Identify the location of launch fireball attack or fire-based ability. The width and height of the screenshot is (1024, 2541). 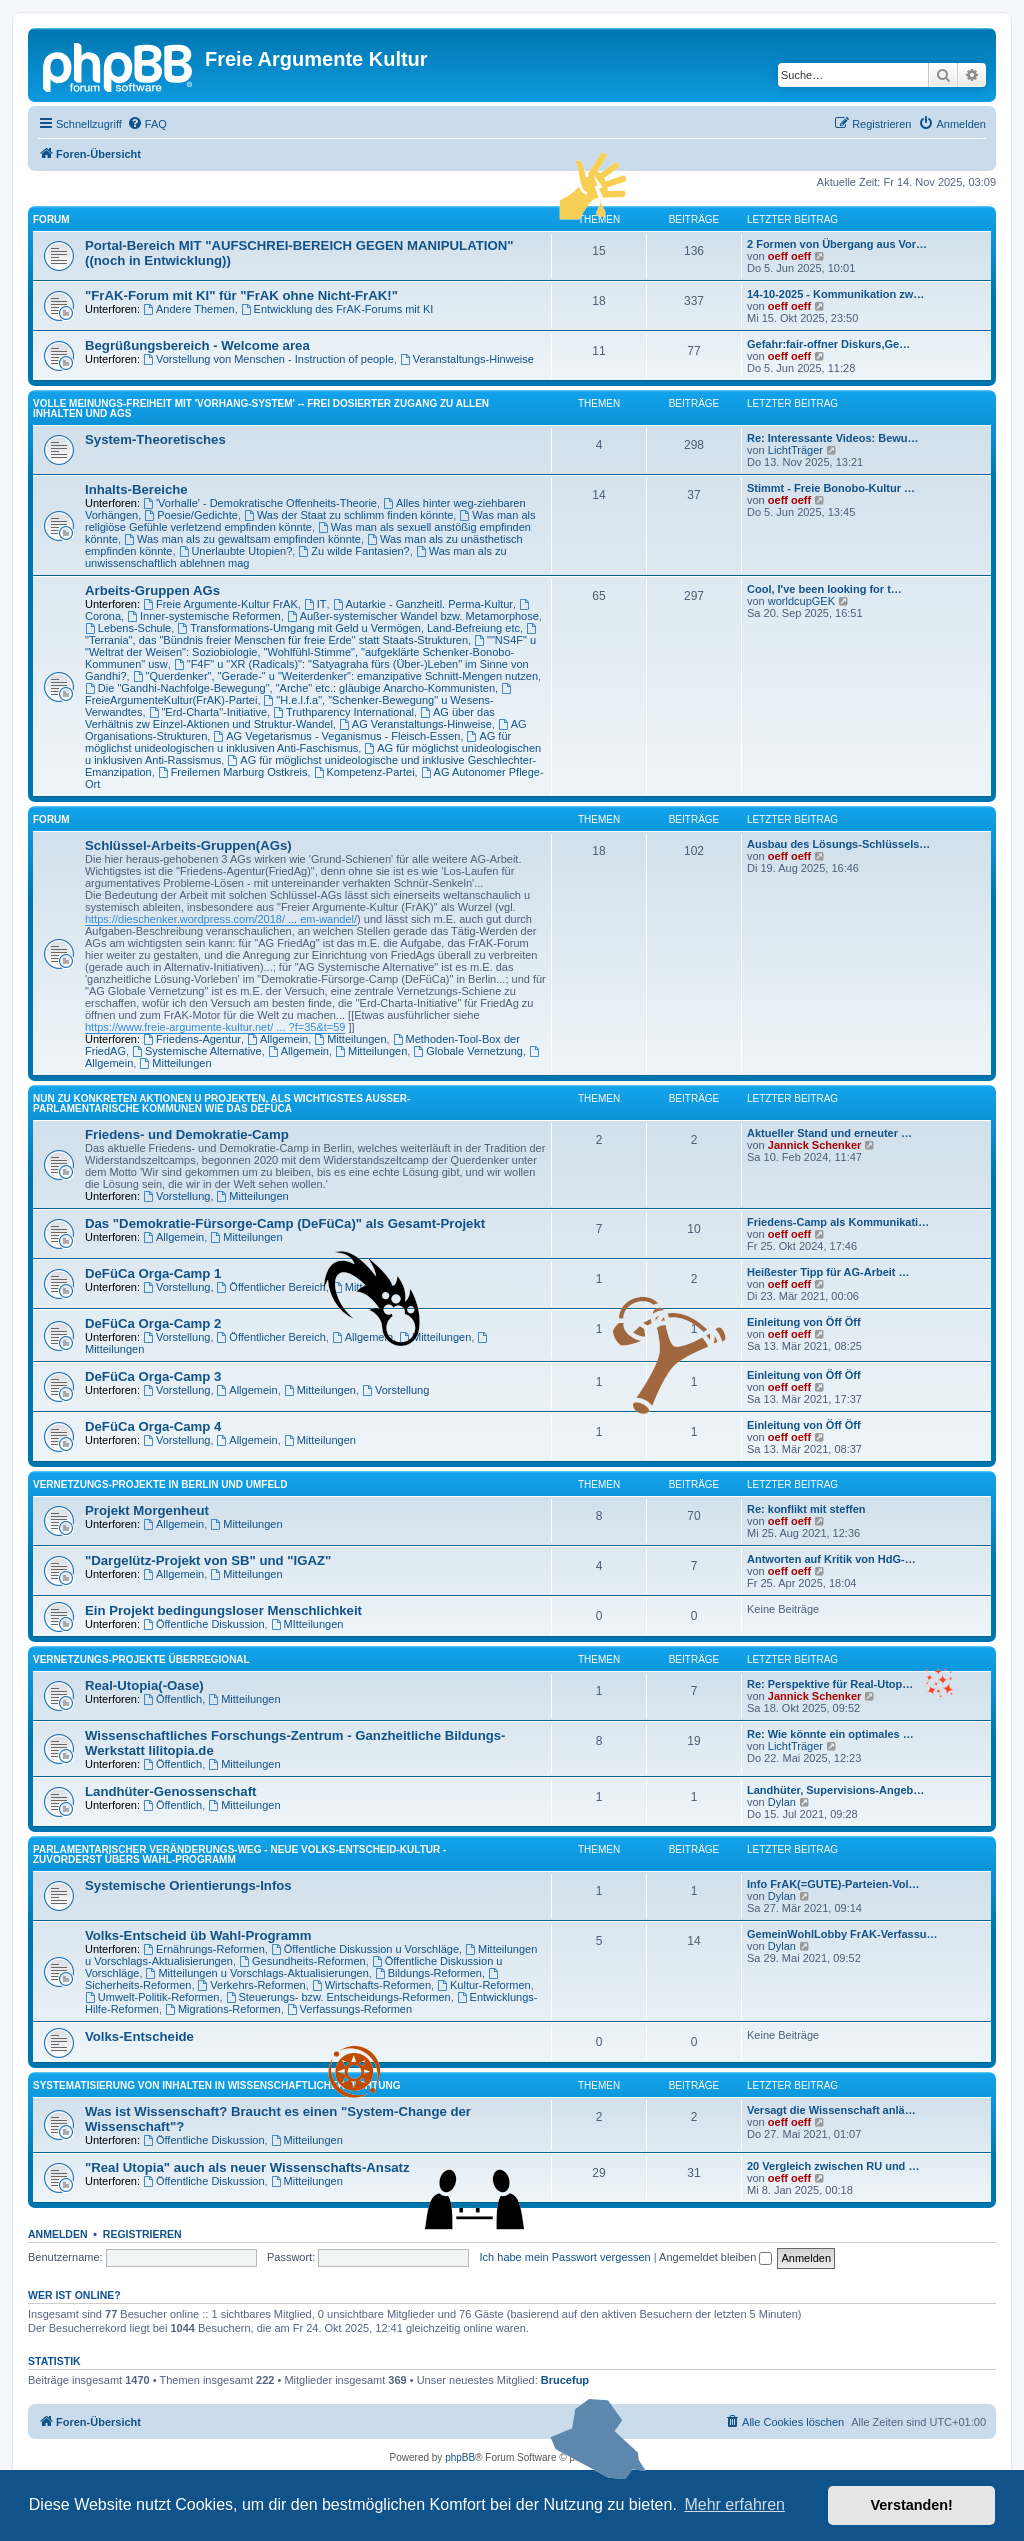
(372, 1299).